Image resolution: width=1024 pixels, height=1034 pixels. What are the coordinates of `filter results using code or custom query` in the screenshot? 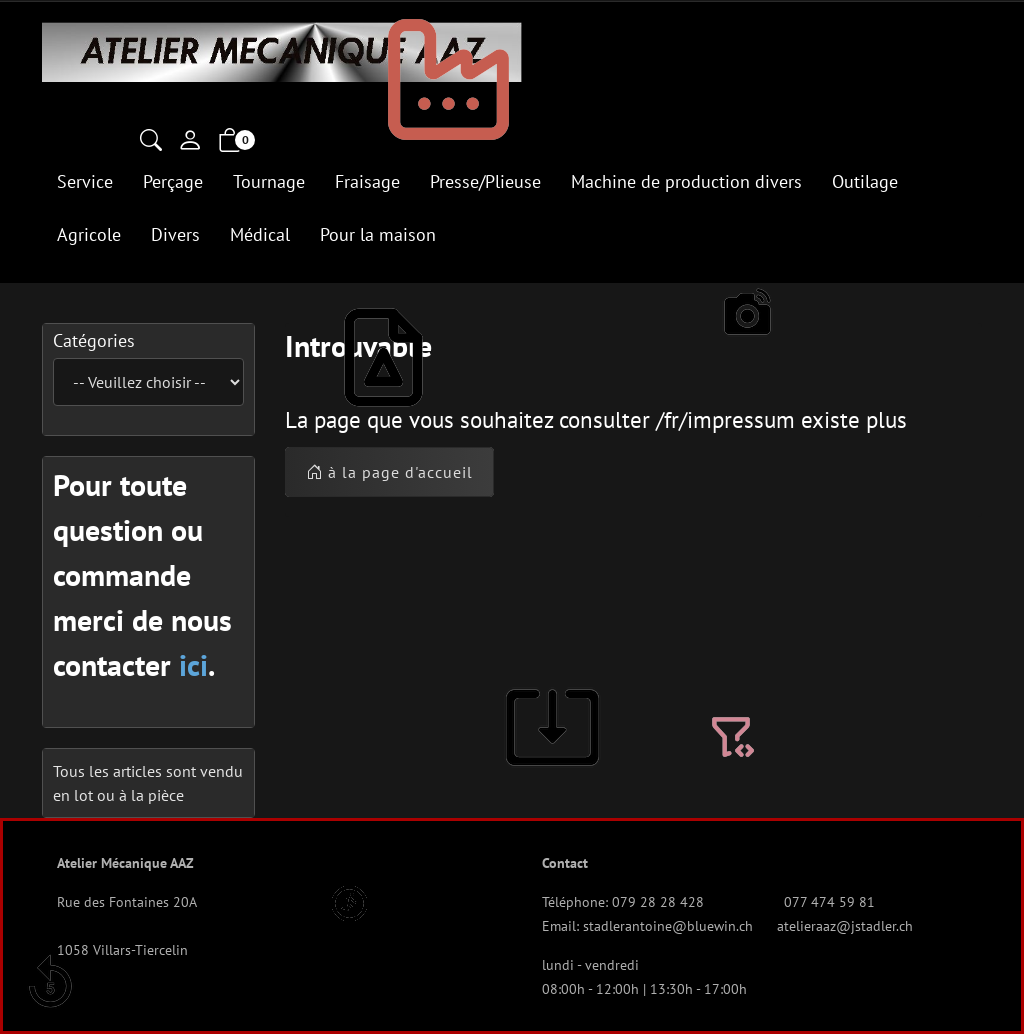 It's located at (731, 736).